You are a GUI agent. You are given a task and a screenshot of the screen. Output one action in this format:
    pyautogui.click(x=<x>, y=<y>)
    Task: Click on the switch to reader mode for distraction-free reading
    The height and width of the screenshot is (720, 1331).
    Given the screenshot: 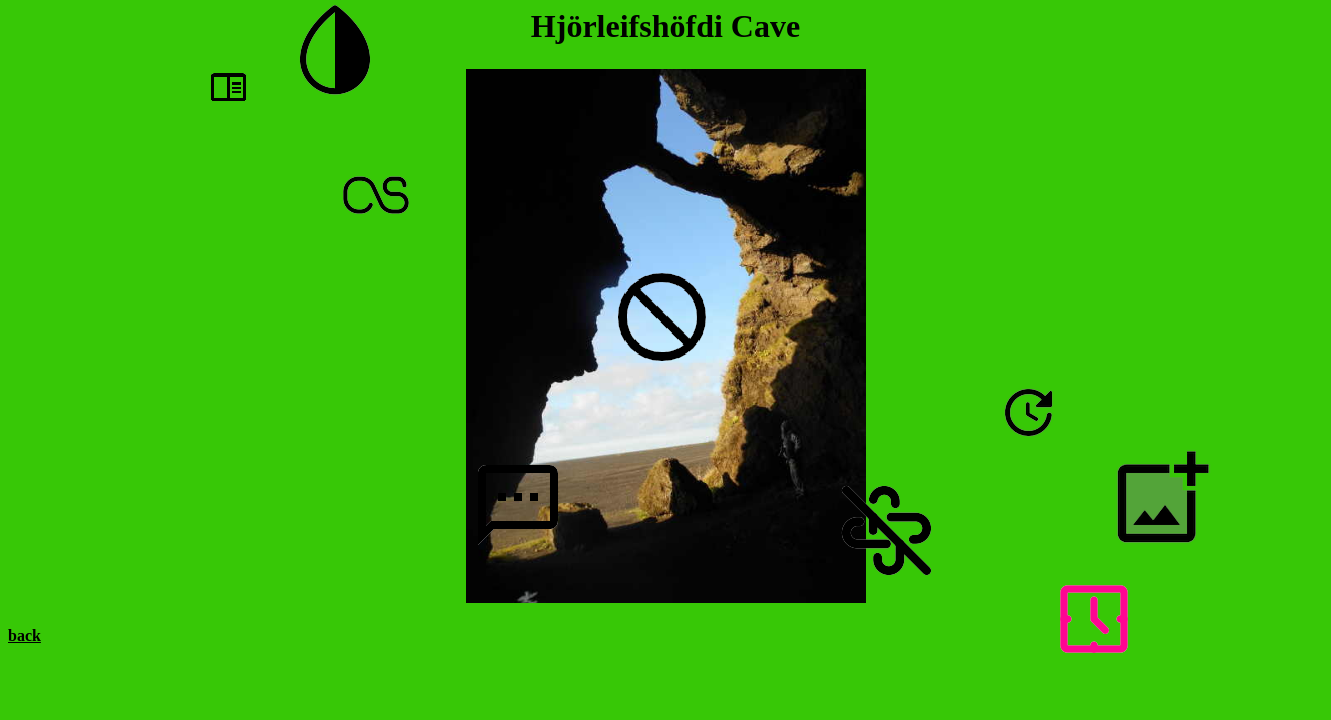 What is the action you would take?
    pyautogui.click(x=228, y=86)
    